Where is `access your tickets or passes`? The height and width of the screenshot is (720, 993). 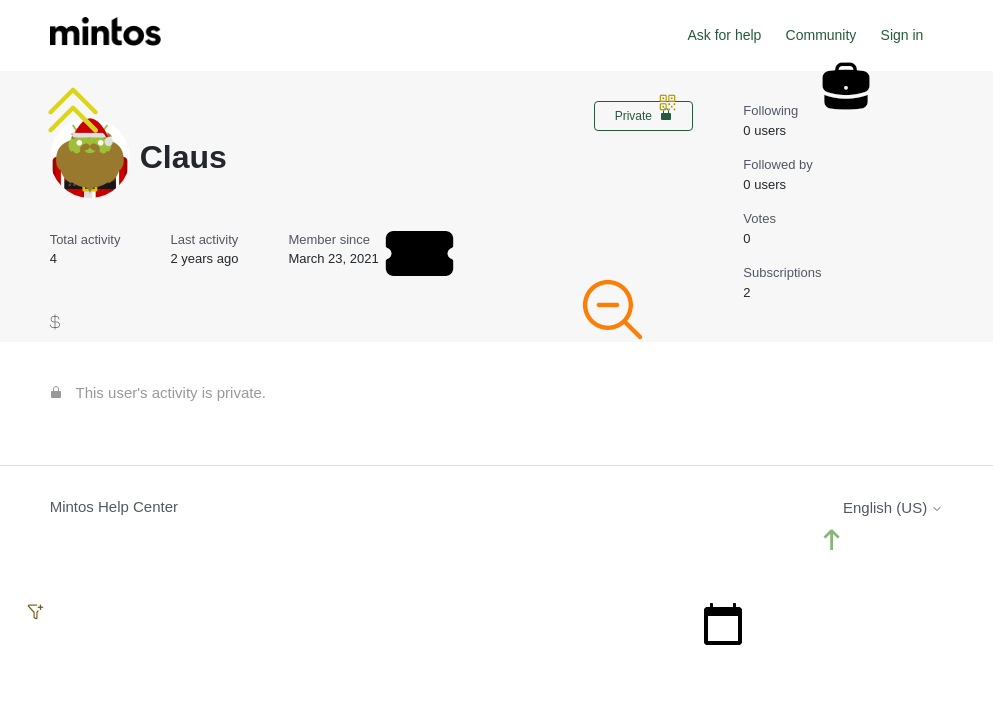
access your tickets or passes is located at coordinates (419, 253).